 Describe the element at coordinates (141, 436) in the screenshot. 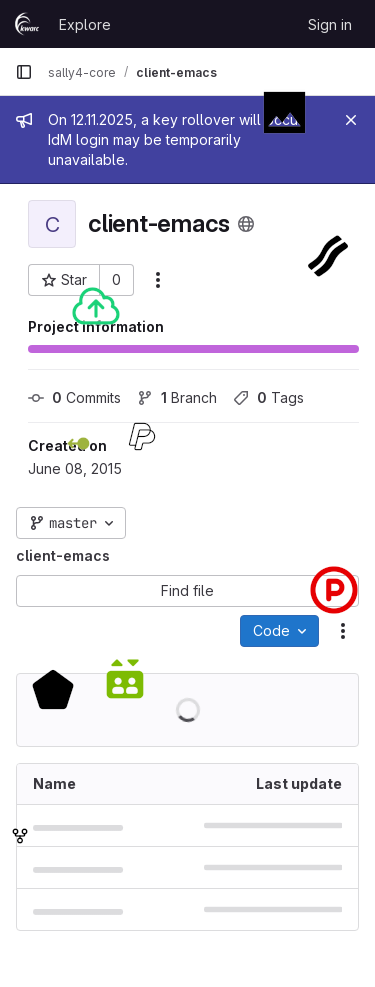

I see `pay with paypal` at that location.